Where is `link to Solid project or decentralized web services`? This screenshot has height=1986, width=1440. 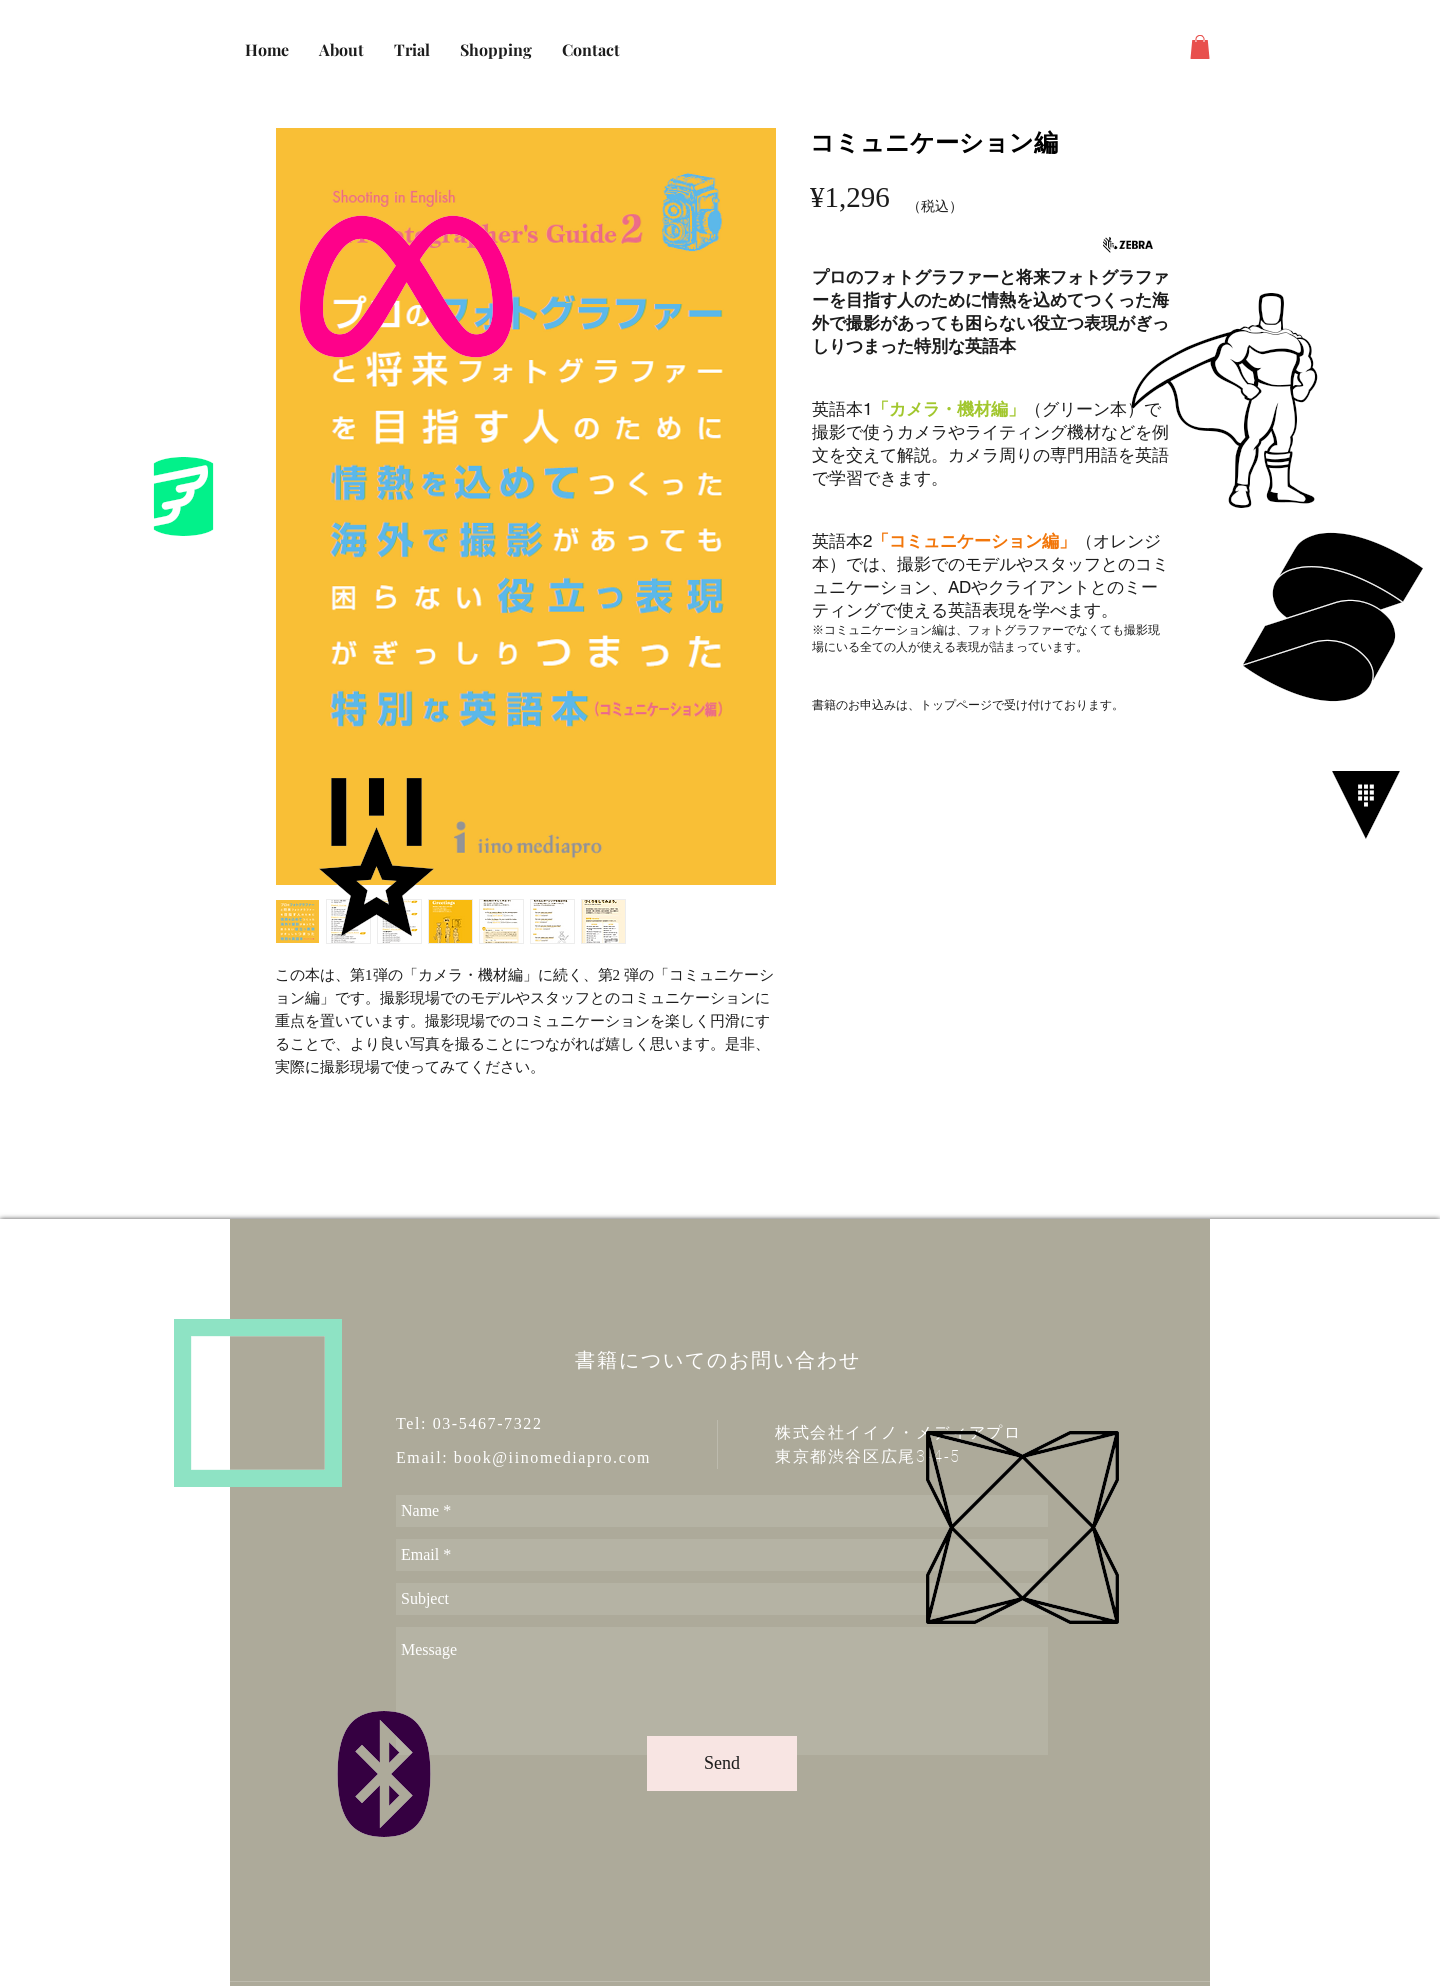 link to Solid project or decentralized web services is located at coordinates (1333, 617).